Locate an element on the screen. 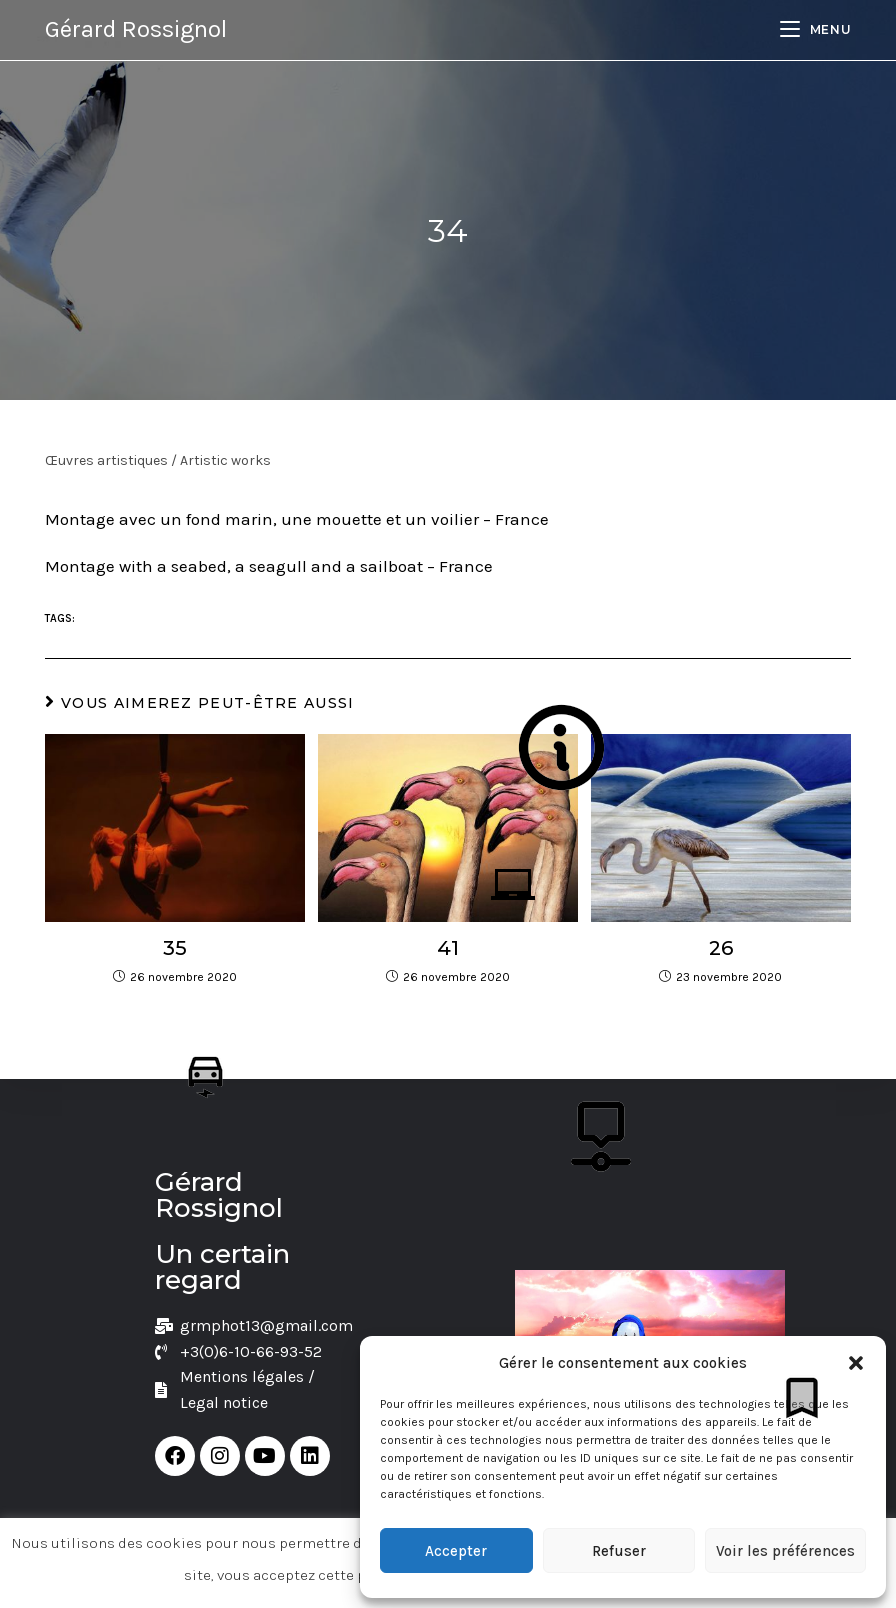 The height and width of the screenshot is (1608, 896). access chromebook or laptop settings is located at coordinates (513, 885).